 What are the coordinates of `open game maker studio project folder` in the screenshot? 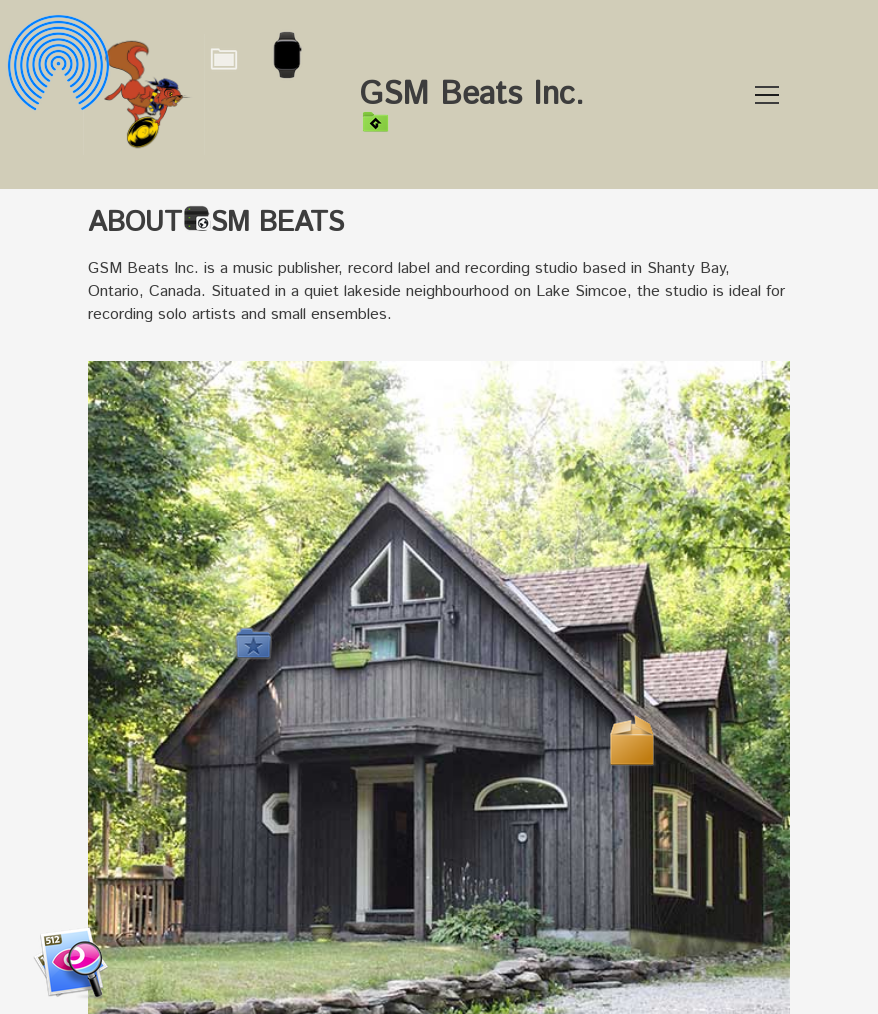 It's located at (375, 122).